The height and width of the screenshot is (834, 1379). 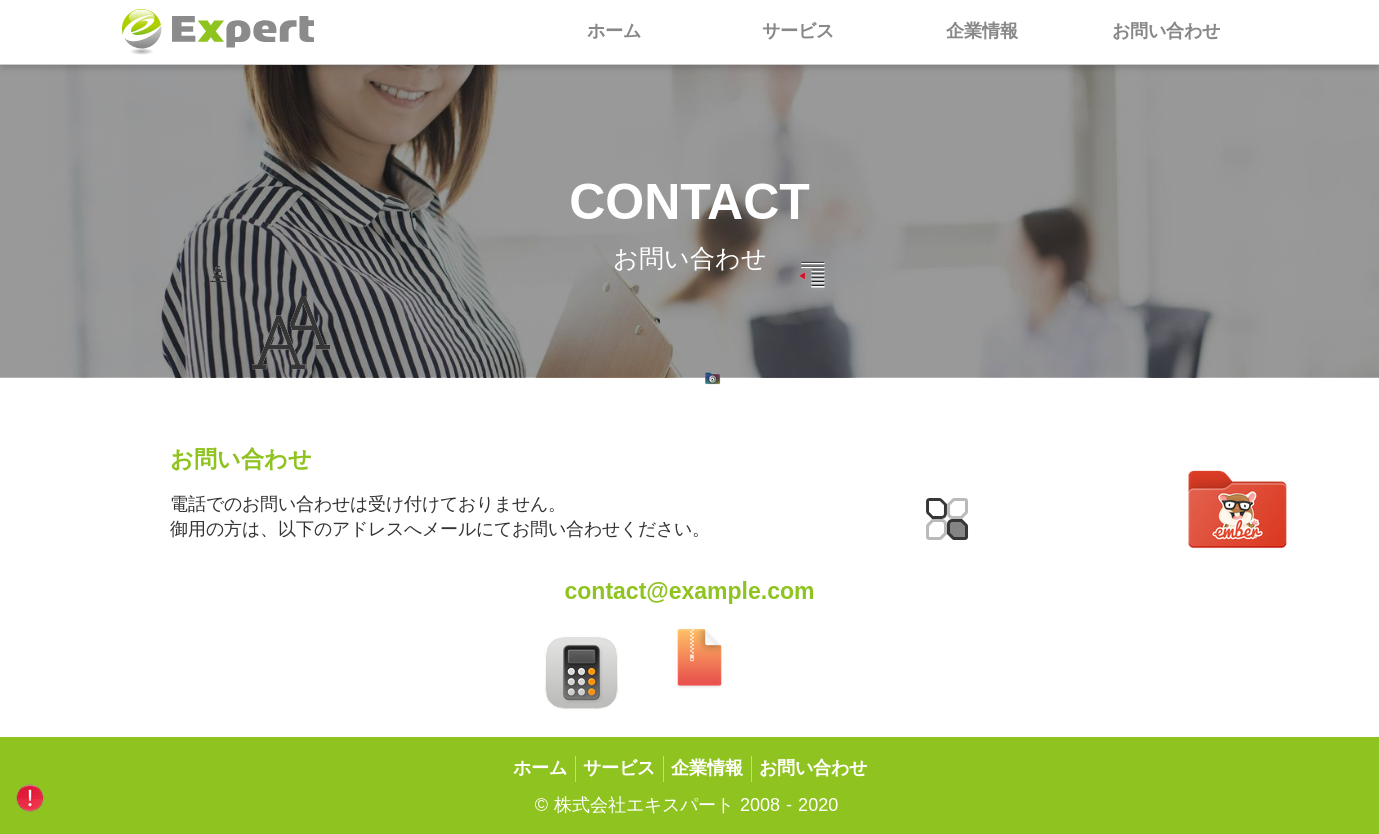 I want to click on open the calculator app, so click(x=581, y=672).